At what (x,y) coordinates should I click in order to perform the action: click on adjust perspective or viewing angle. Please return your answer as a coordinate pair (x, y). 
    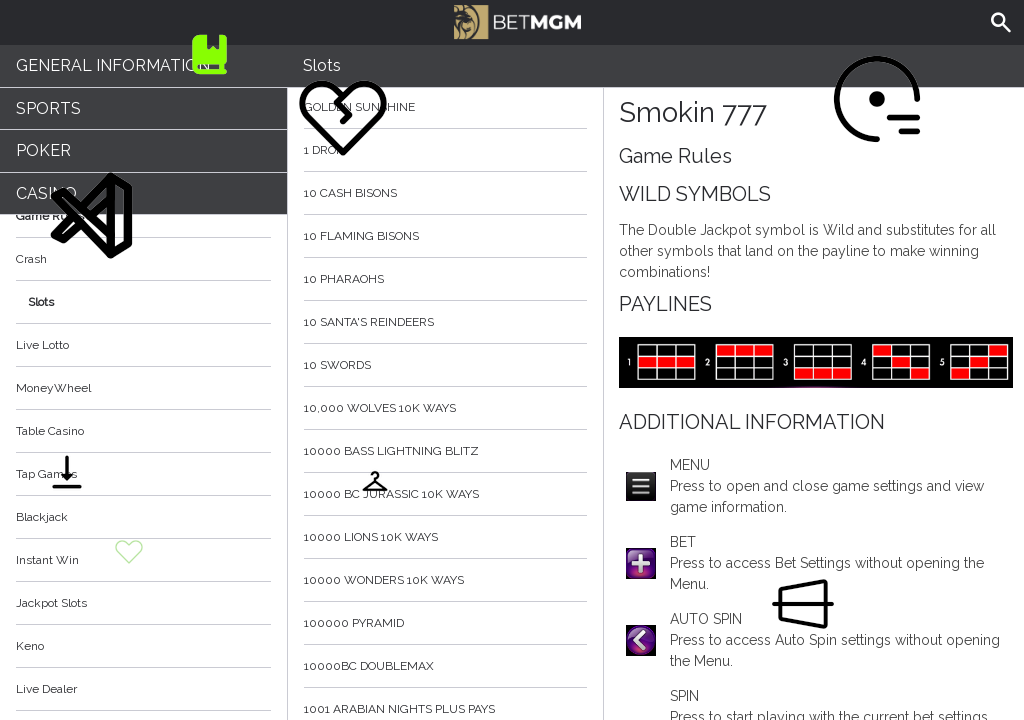
    Looking at the image, I should click on (803, 604).